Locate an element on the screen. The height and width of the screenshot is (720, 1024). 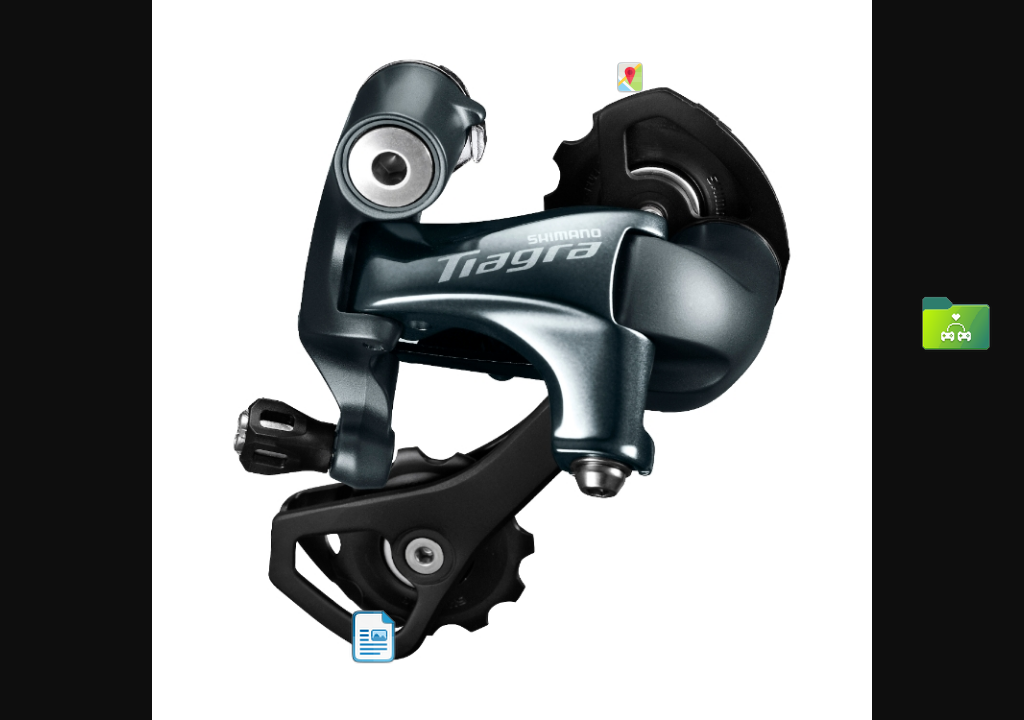
open a libreoffice writer document is located at coordinates (373, 636).